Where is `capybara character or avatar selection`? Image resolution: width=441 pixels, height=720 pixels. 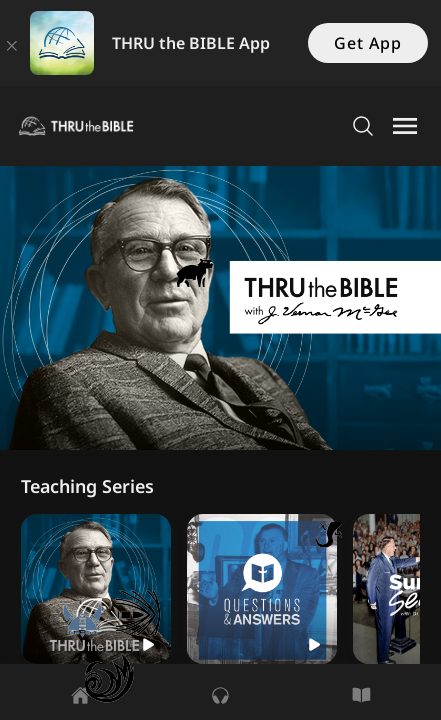 capybara character or avatar selection is located at coordinates (194, 272).